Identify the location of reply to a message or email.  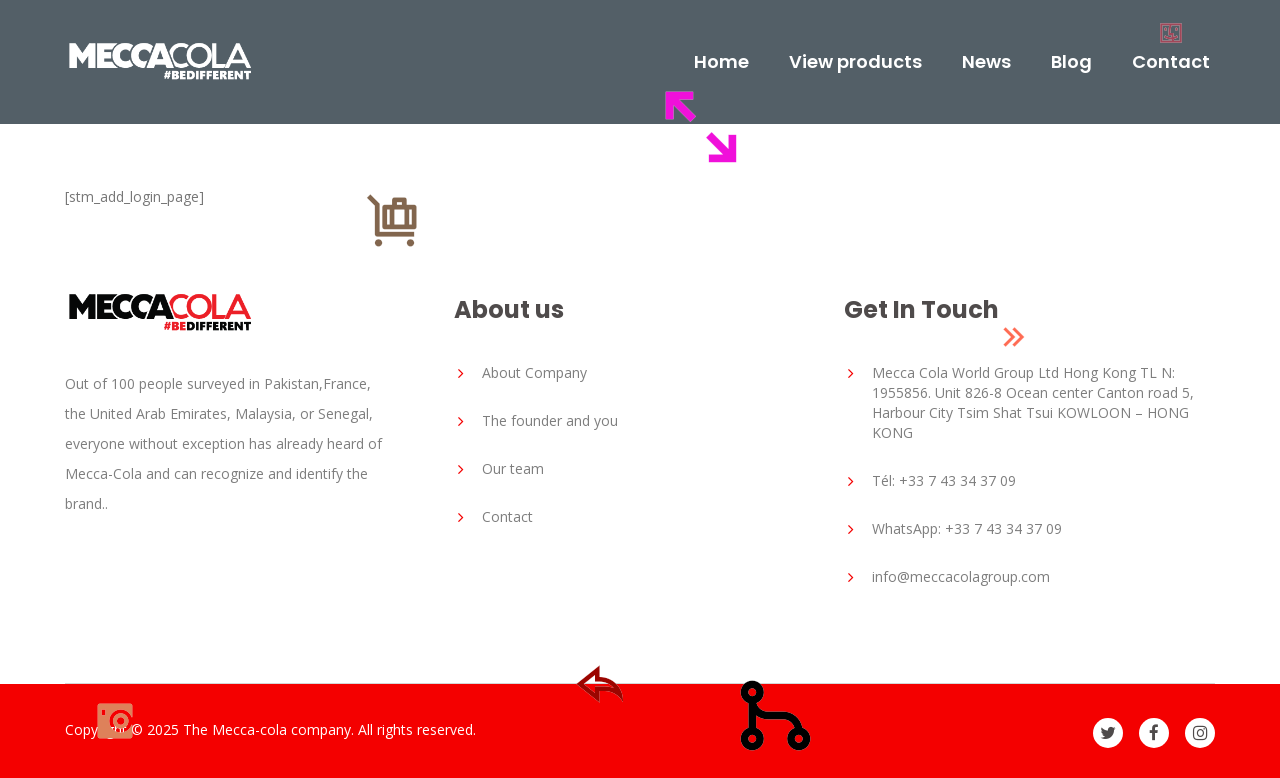
(602, 684).